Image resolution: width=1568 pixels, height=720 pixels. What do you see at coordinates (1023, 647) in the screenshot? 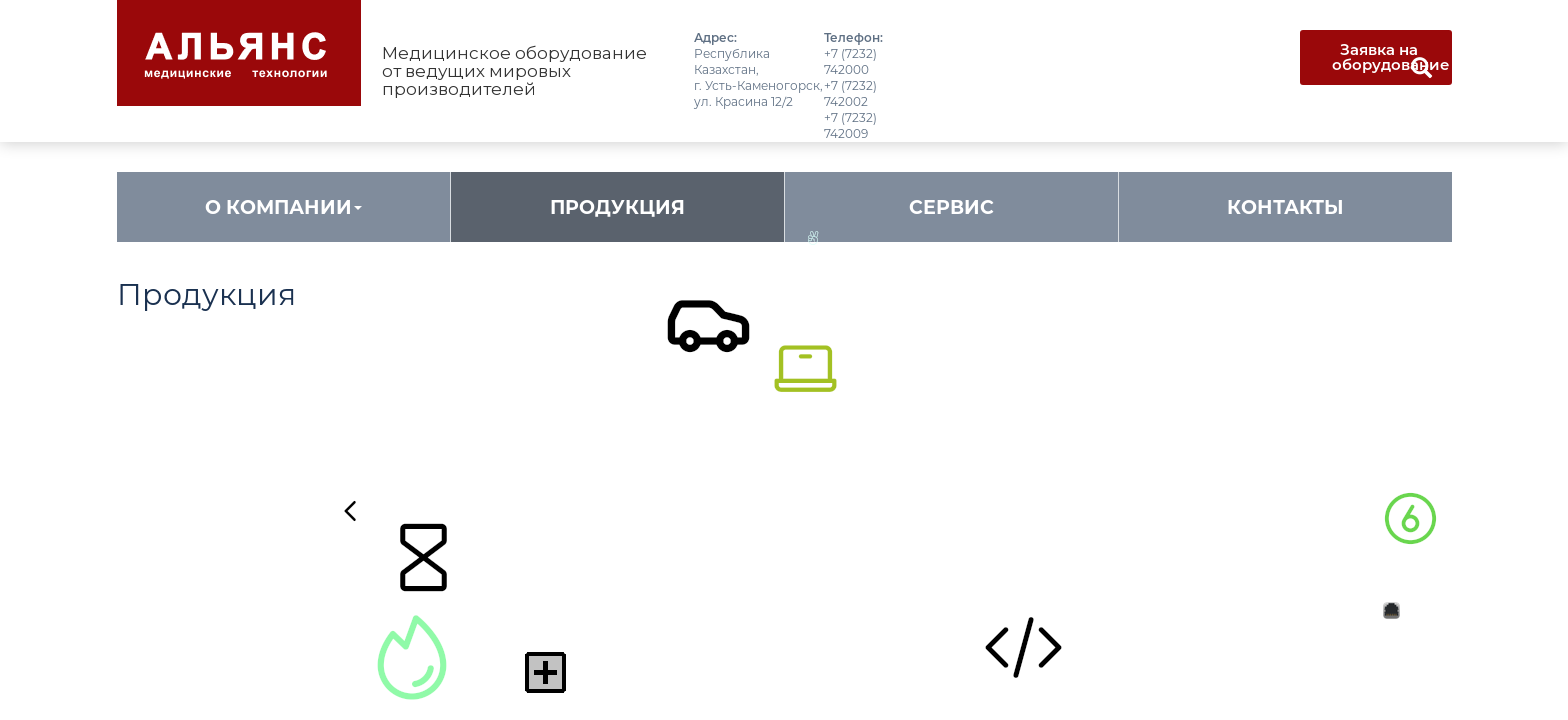
I see `view or edit source code` at bounding box center [1023, 647].